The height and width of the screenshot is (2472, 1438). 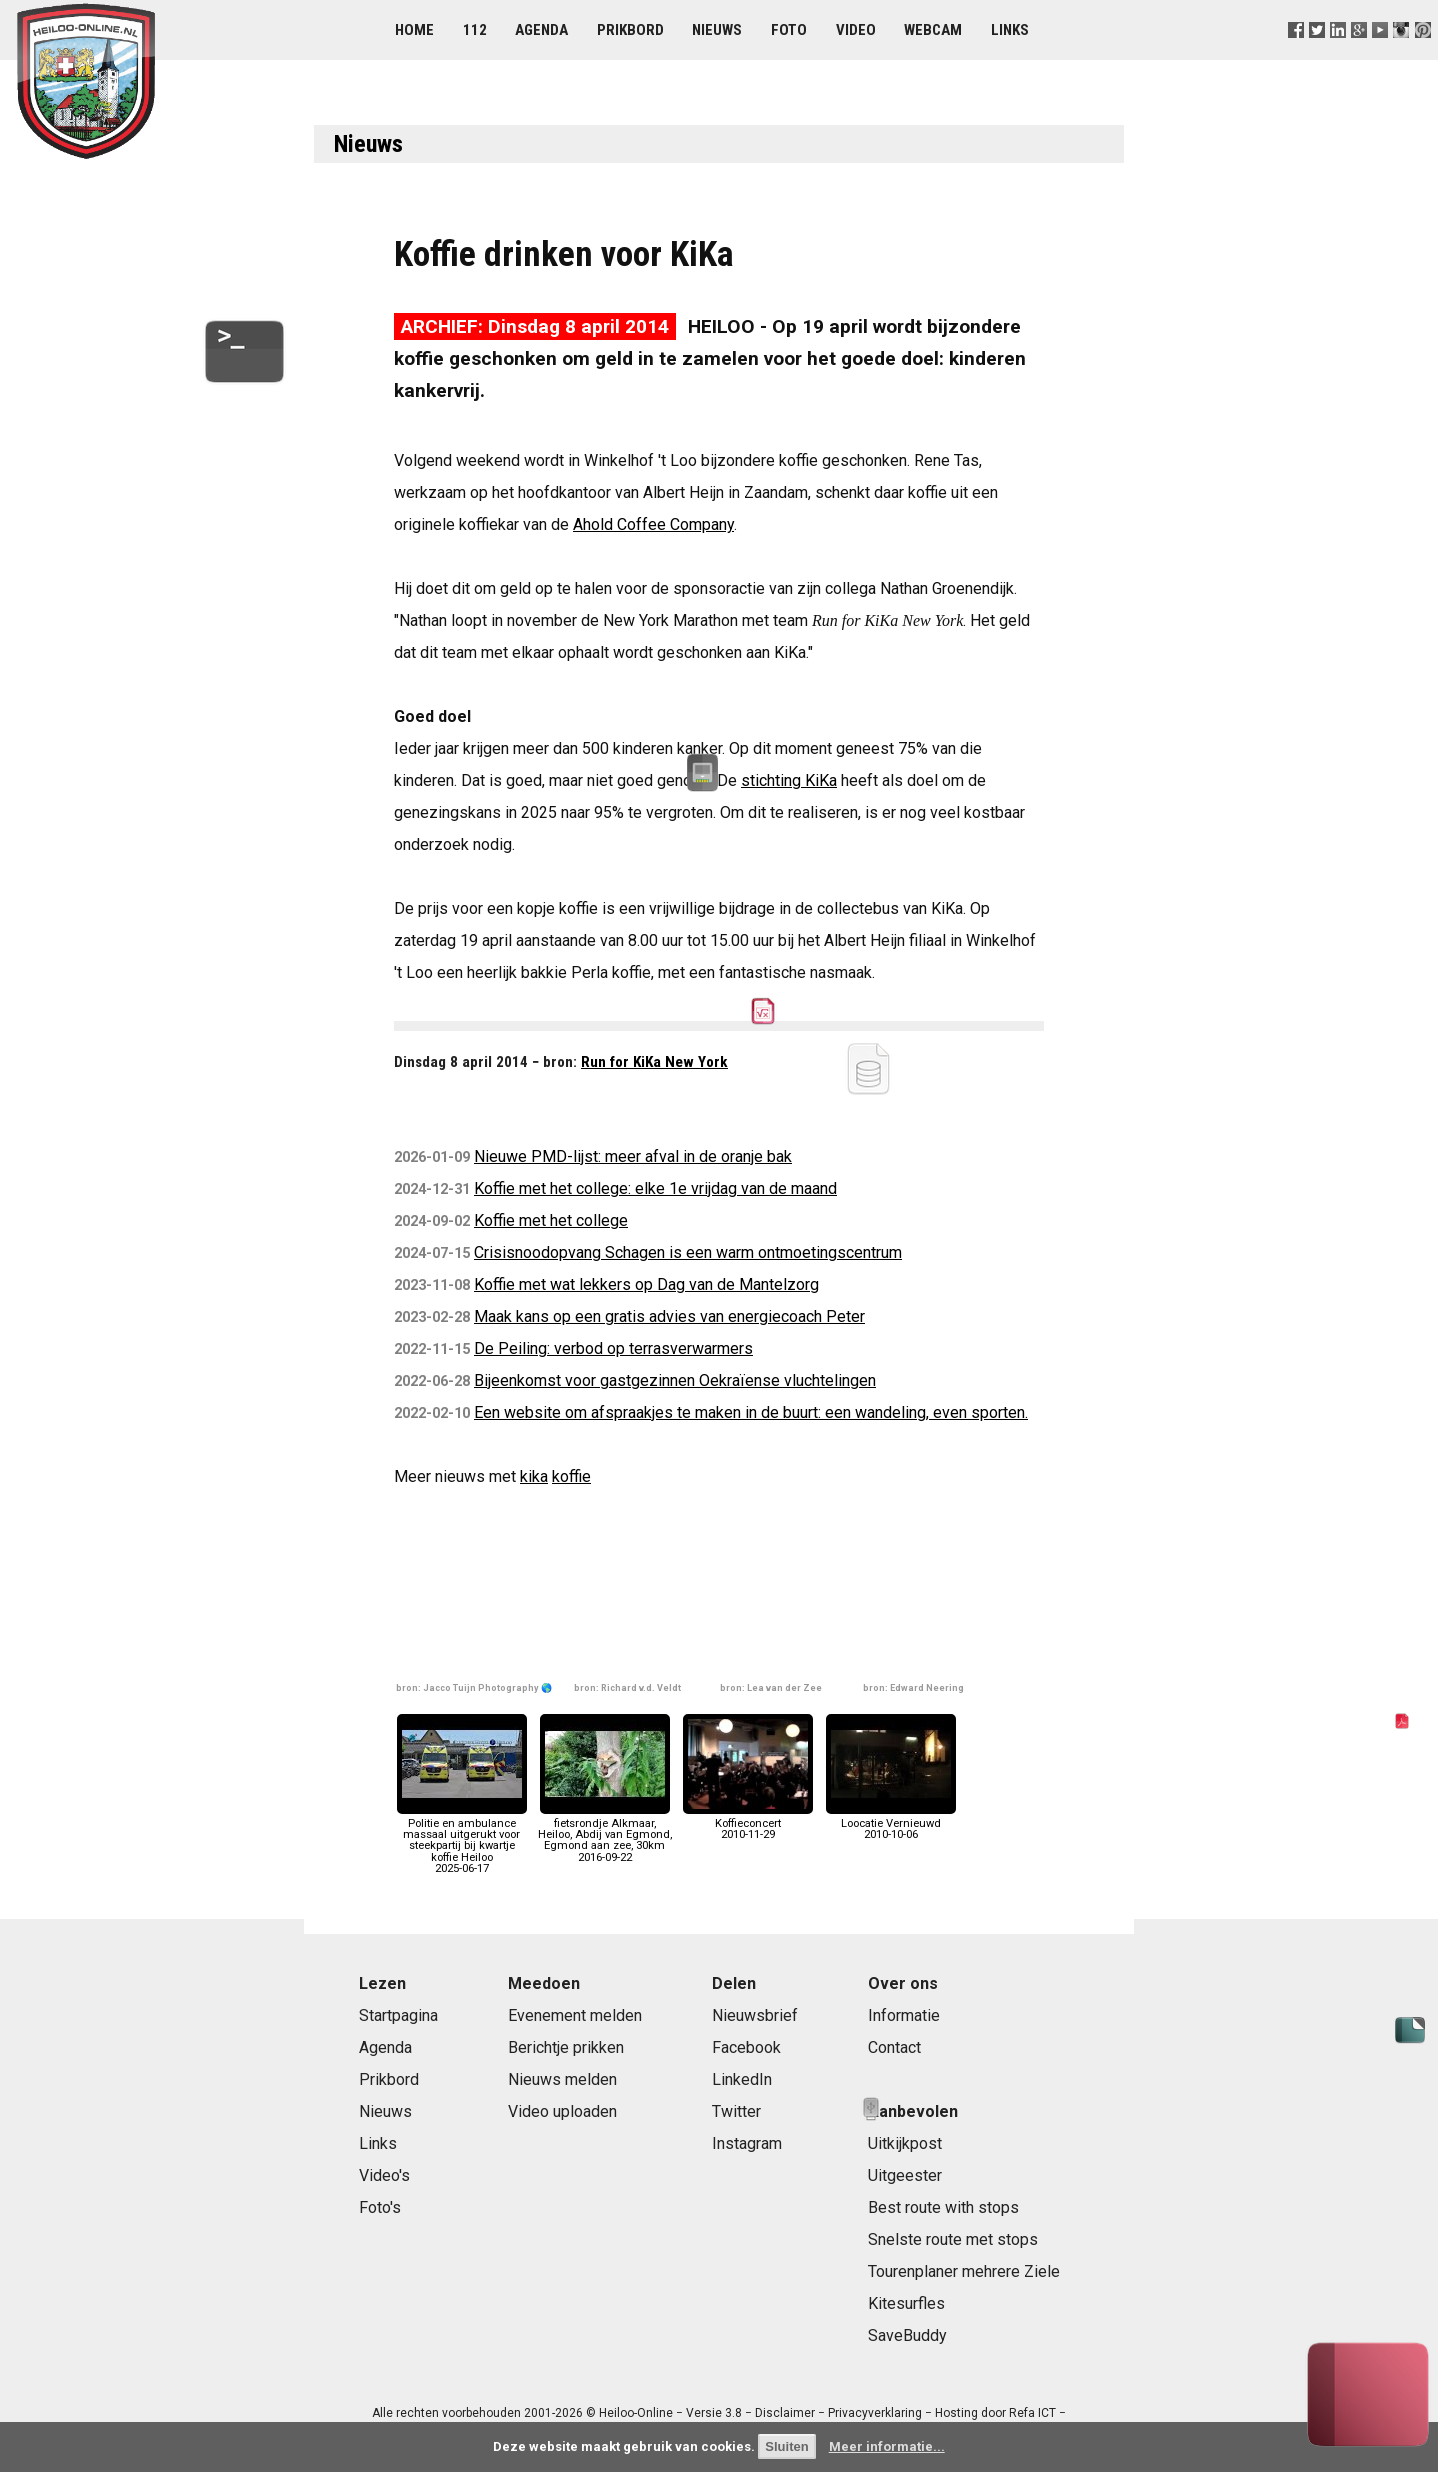 I want to click on eject removable USB storage device, so click(x=871, y=2109).